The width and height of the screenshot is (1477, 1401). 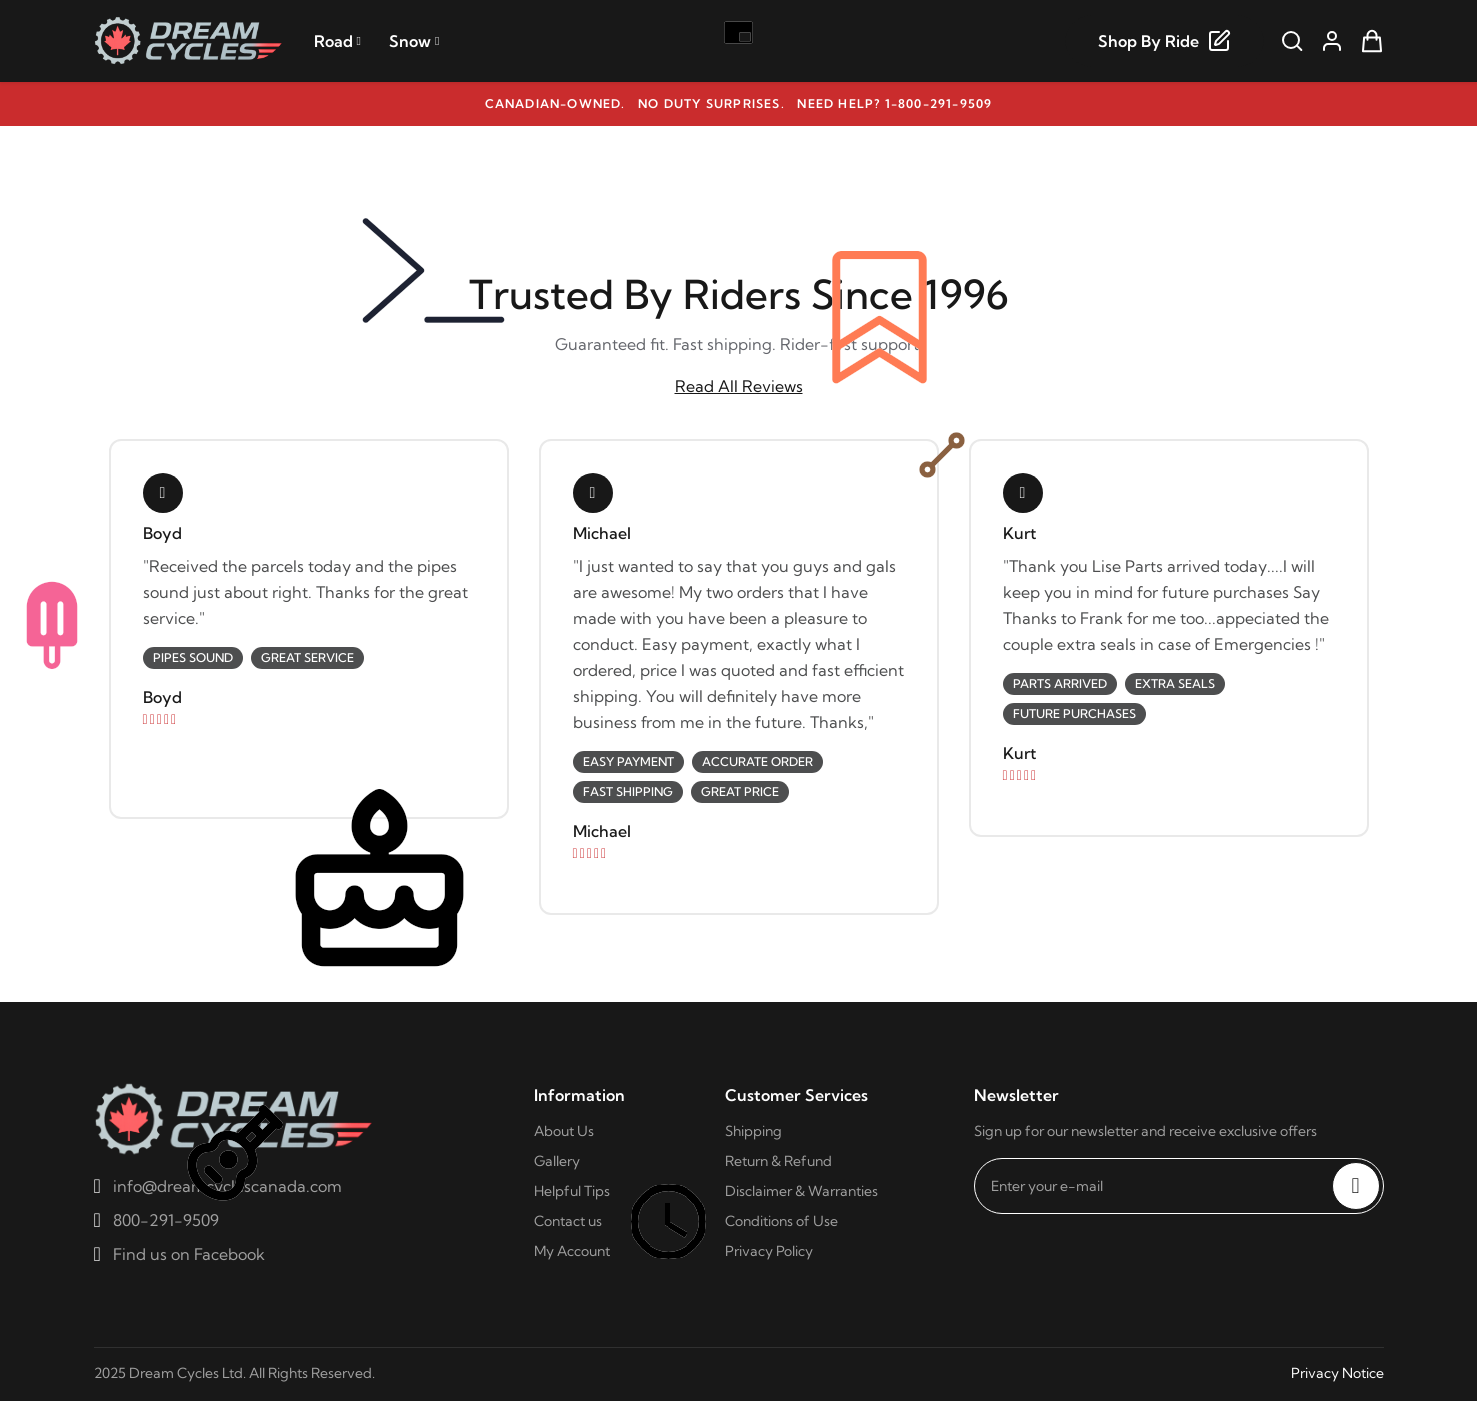 What do you see at coordinates (379, 888) in the screenshot?
I see `view birthday or celebration reminders` at bounding box center [379, 888].